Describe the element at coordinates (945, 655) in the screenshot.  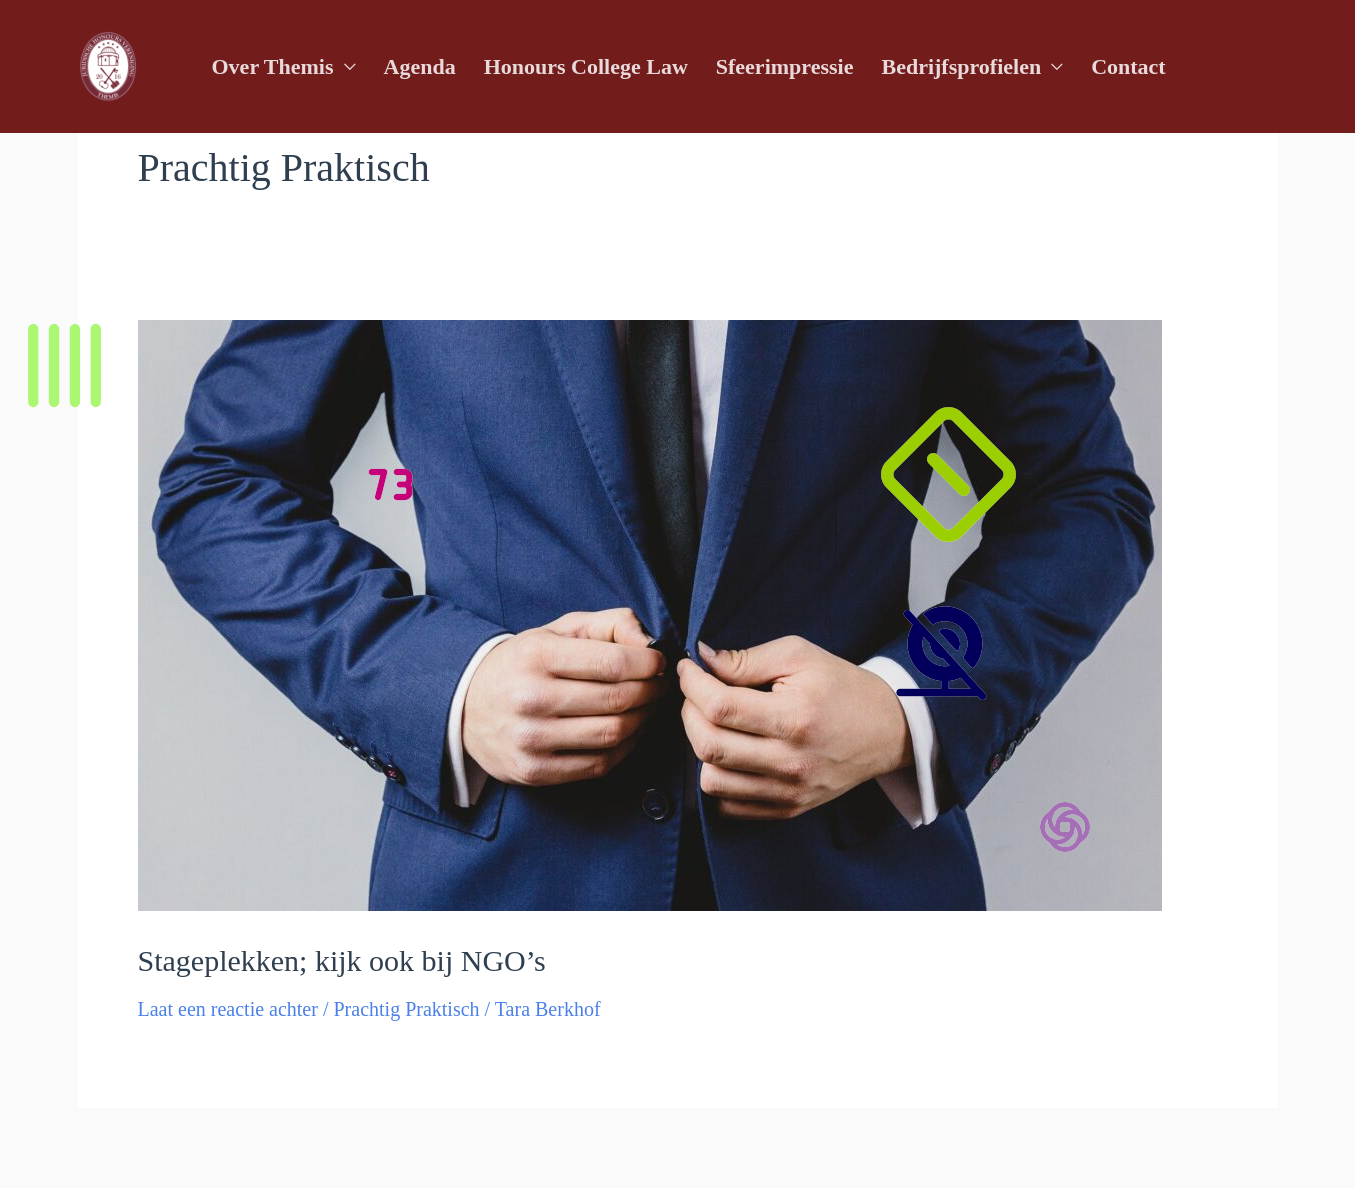
I see `camera is disabled or turned off` at that location.